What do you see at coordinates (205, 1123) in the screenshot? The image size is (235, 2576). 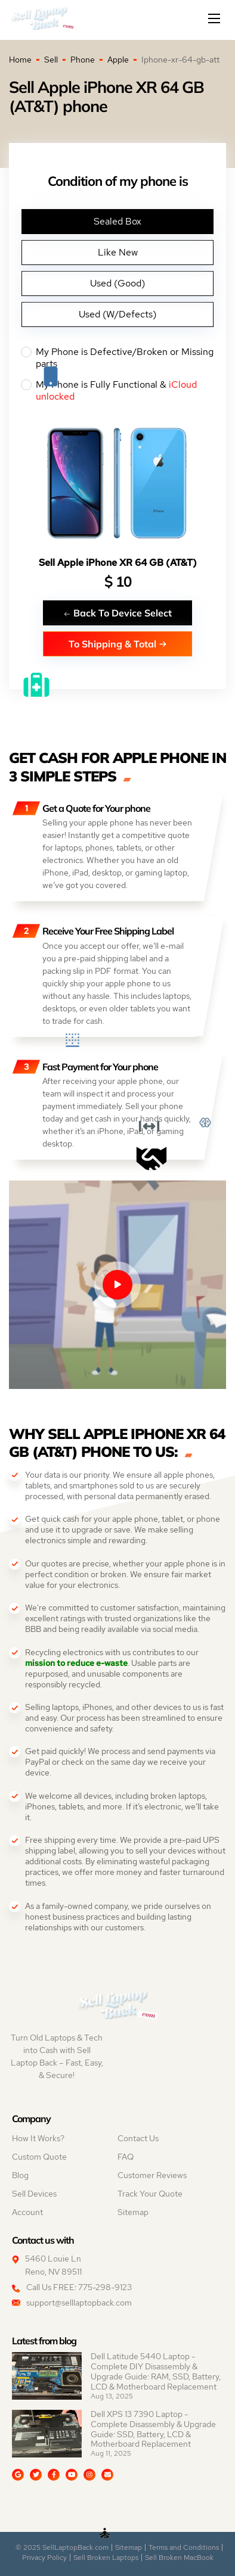 I see `access AI or smart features` at bounding box center [205, 1123].